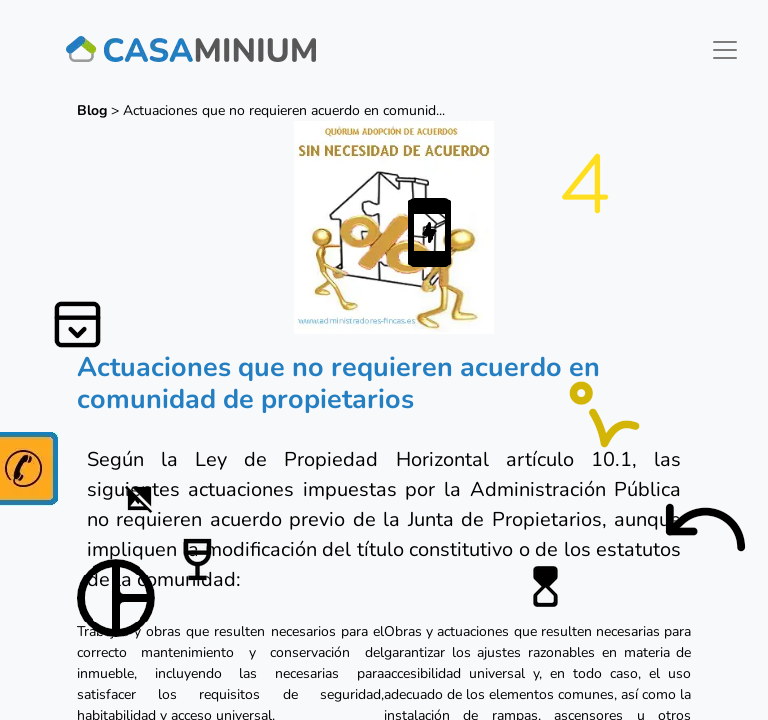 The width and height of the screenshot is (768, 720). I want to click on collapse the top panel, so click(77, 324).